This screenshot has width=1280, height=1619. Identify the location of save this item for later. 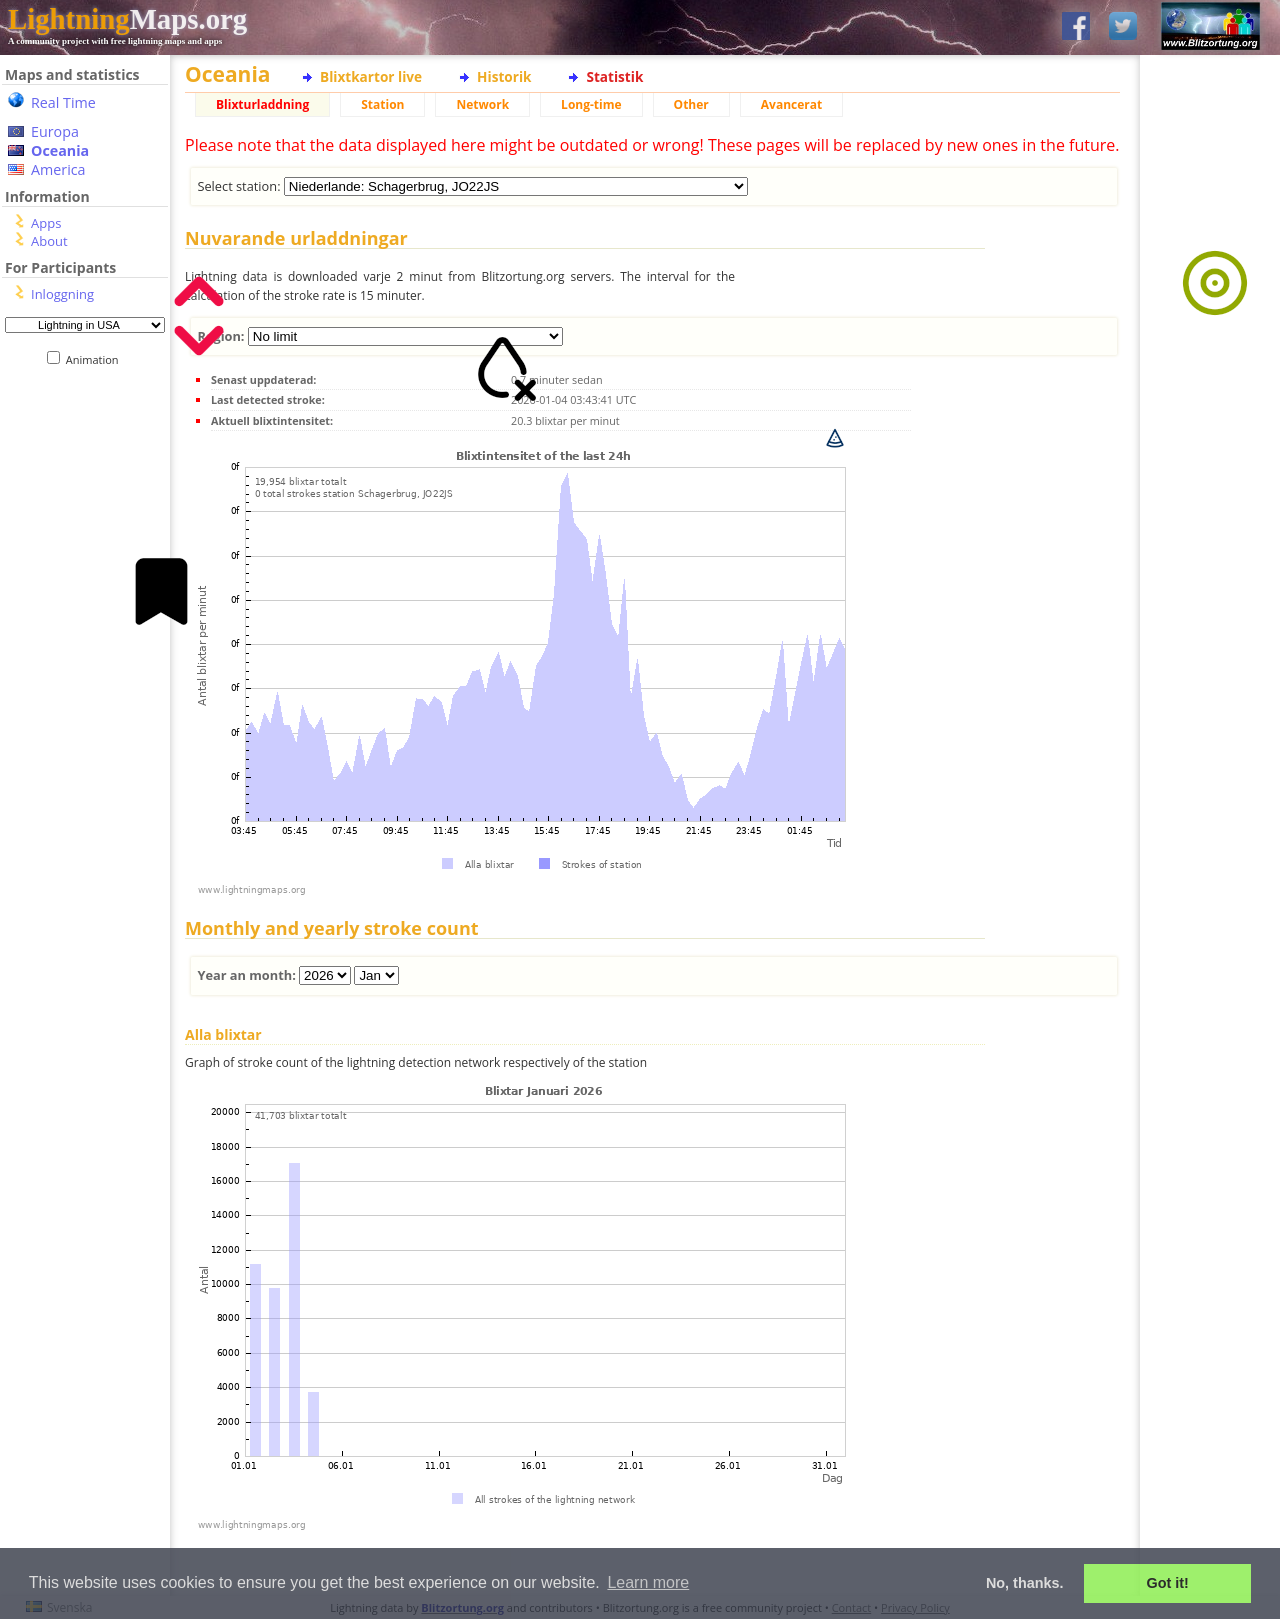
(161, 591).